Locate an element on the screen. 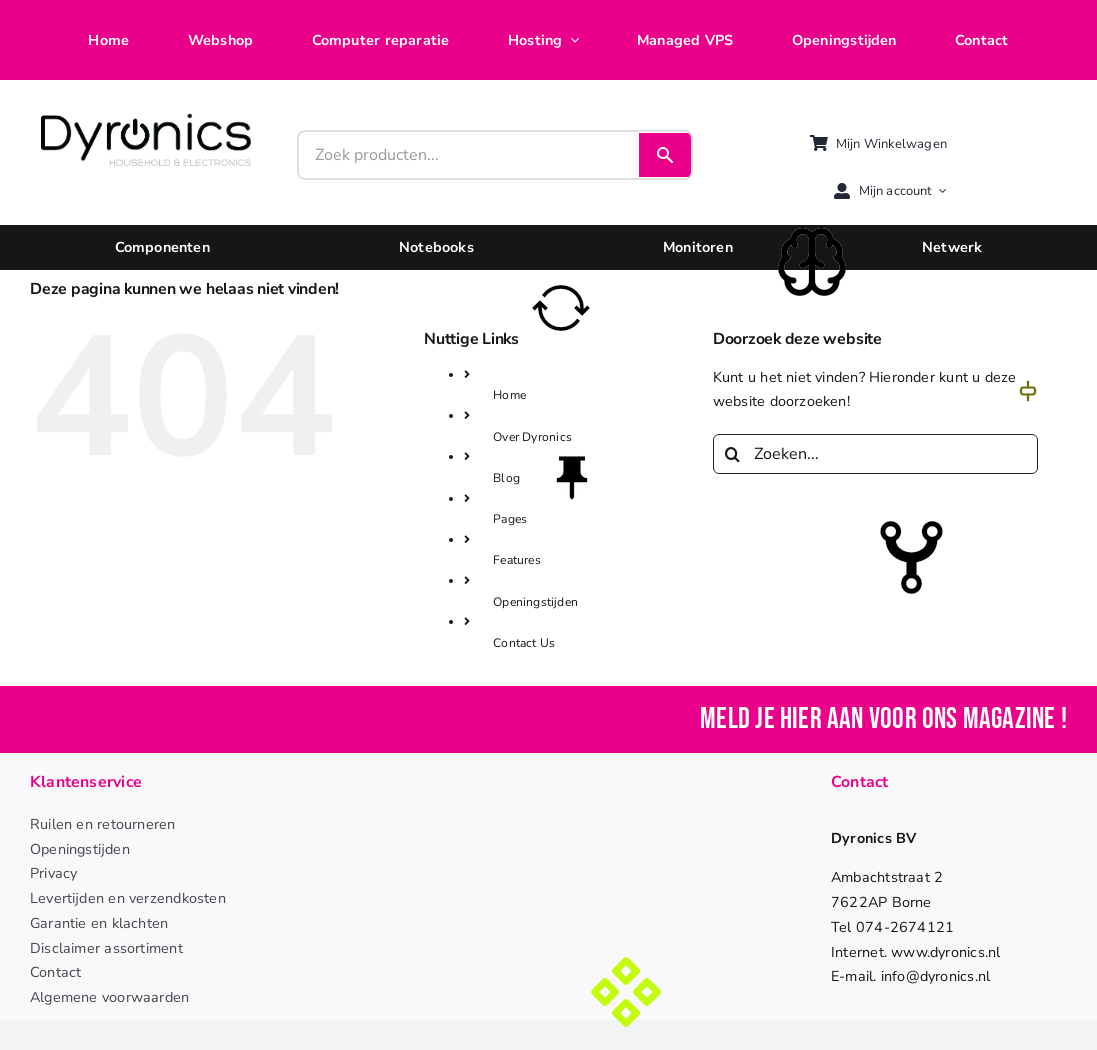 The image size is (1097, 1050). sync data across devices is located at coordinates (561, 308).